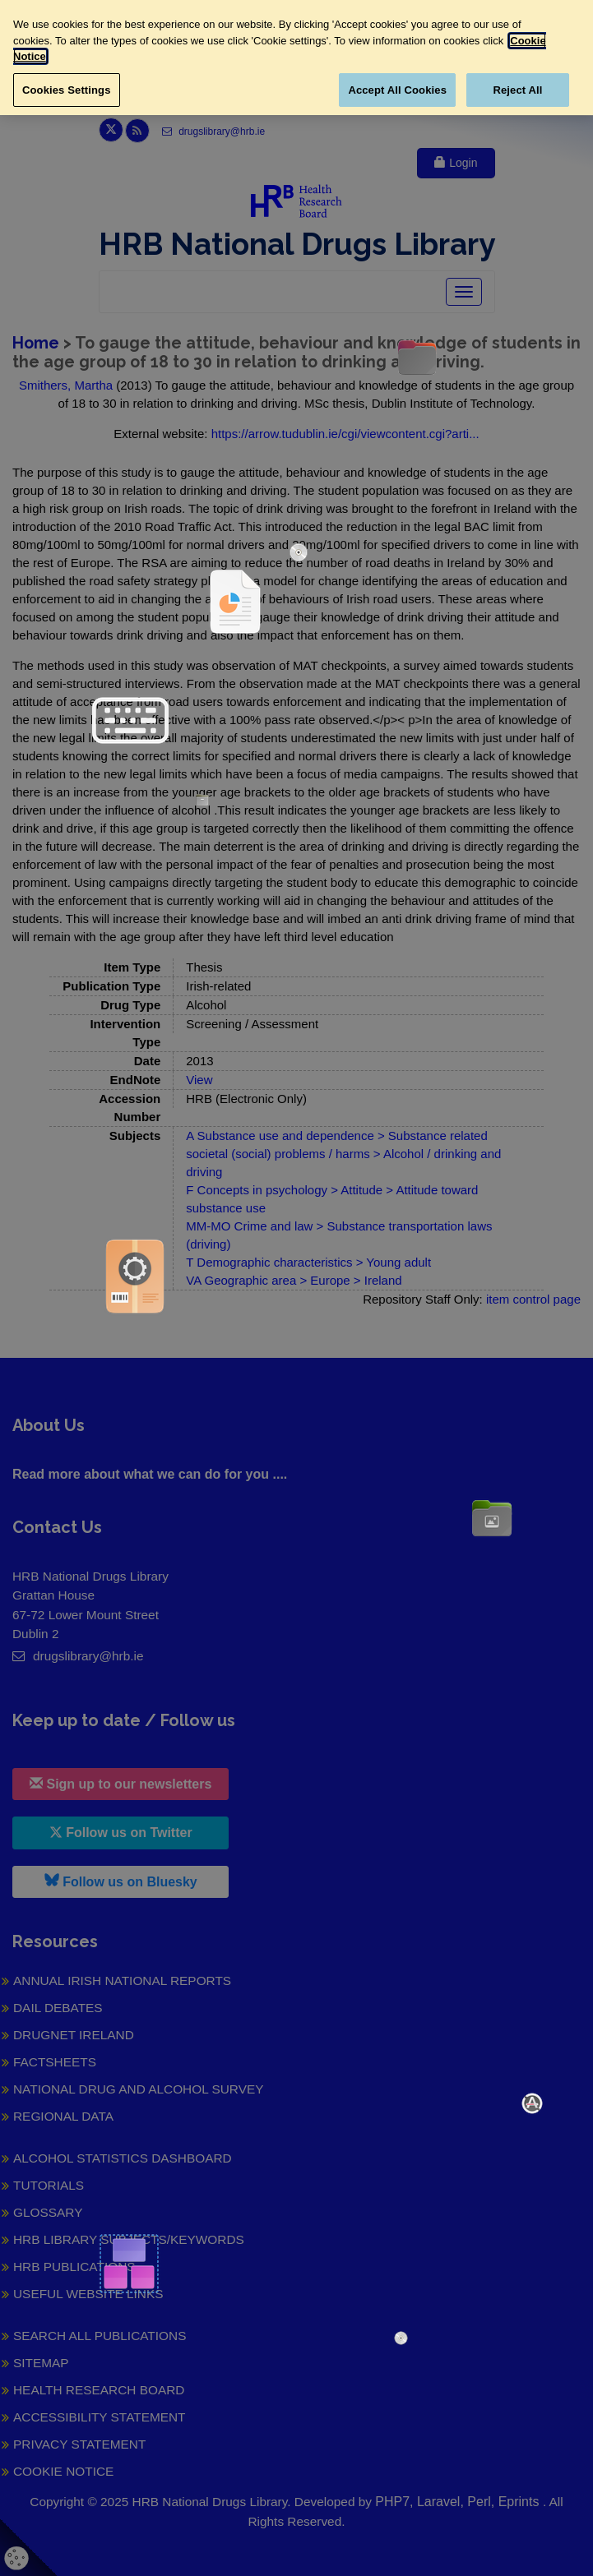 This screenshot has height=2576, width=593. I want to click on open your pictures folder, so click(492, 1518).